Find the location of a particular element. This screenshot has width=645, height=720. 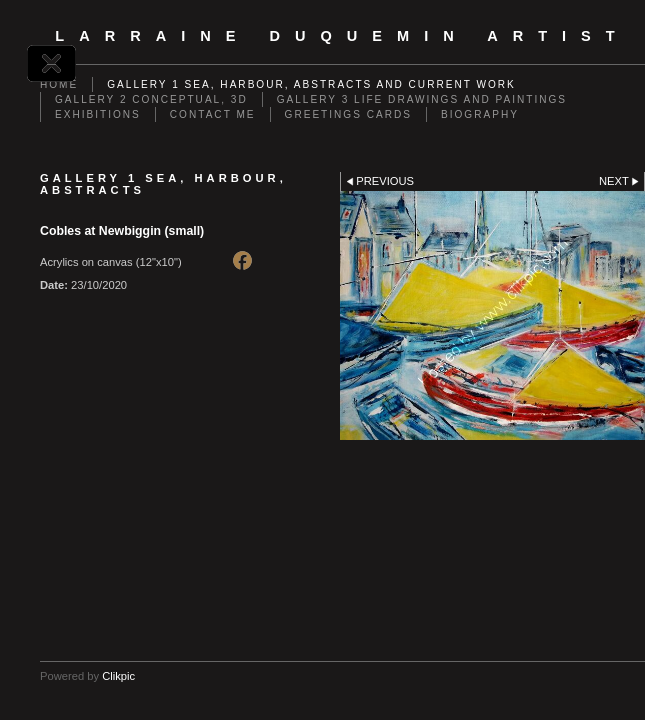

close or dismiss a dialog box is located at coordinates (51, 63).